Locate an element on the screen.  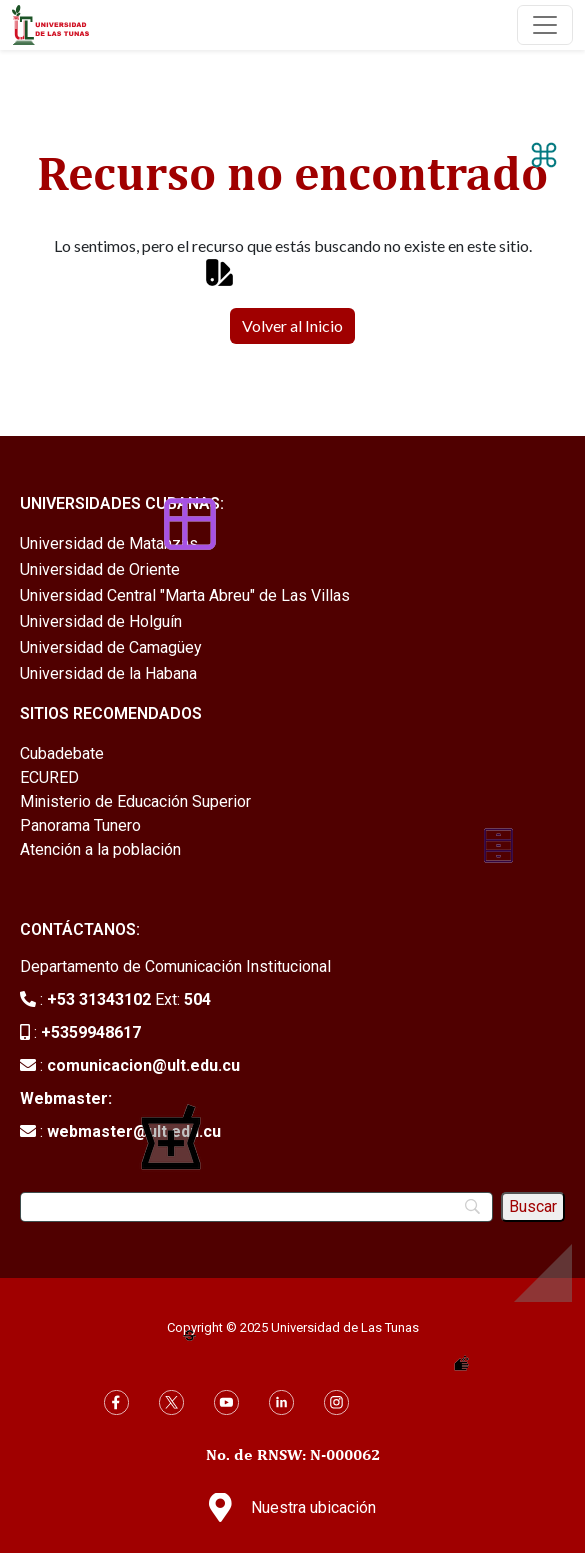
indicates no cellular signal is located at coordinates (543, 1273).